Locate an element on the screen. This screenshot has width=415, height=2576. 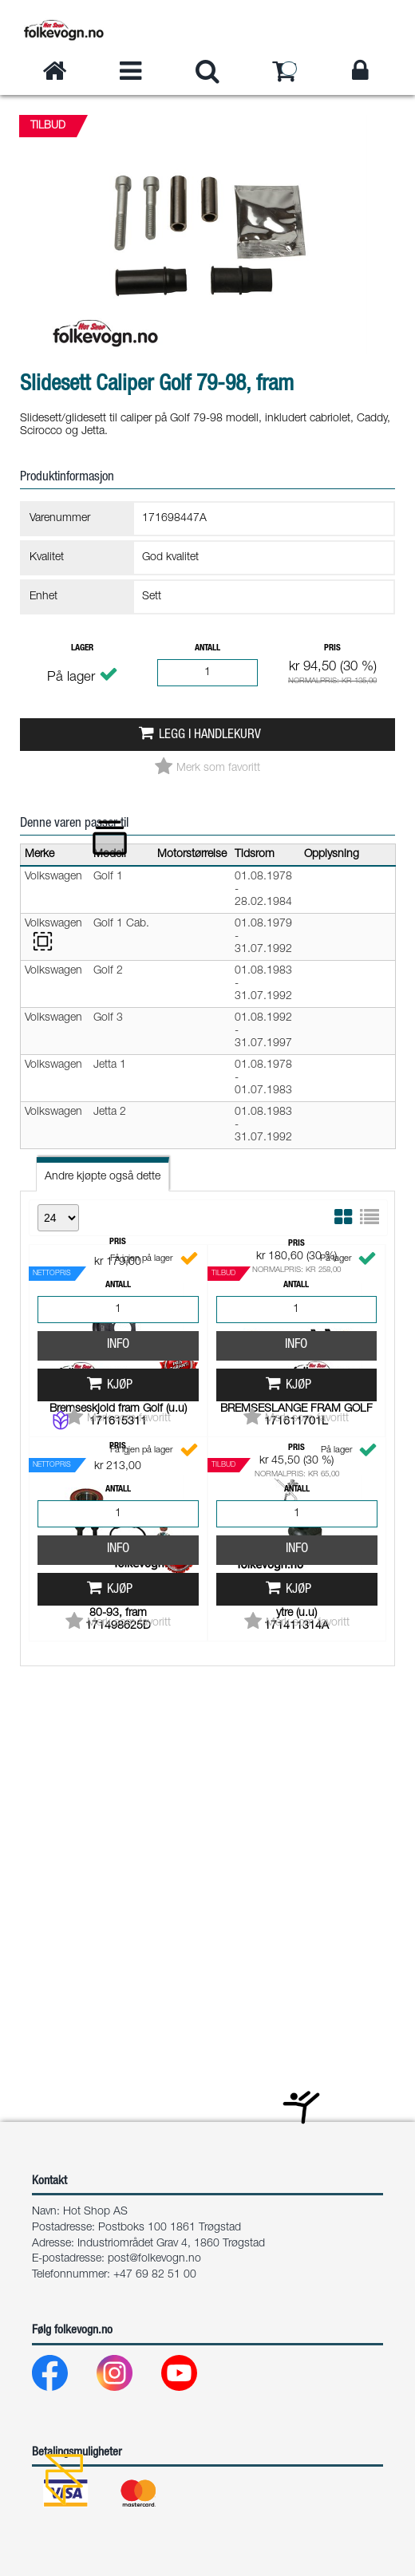
filter by grain or wheat products is located at coordinates (61, 1420).